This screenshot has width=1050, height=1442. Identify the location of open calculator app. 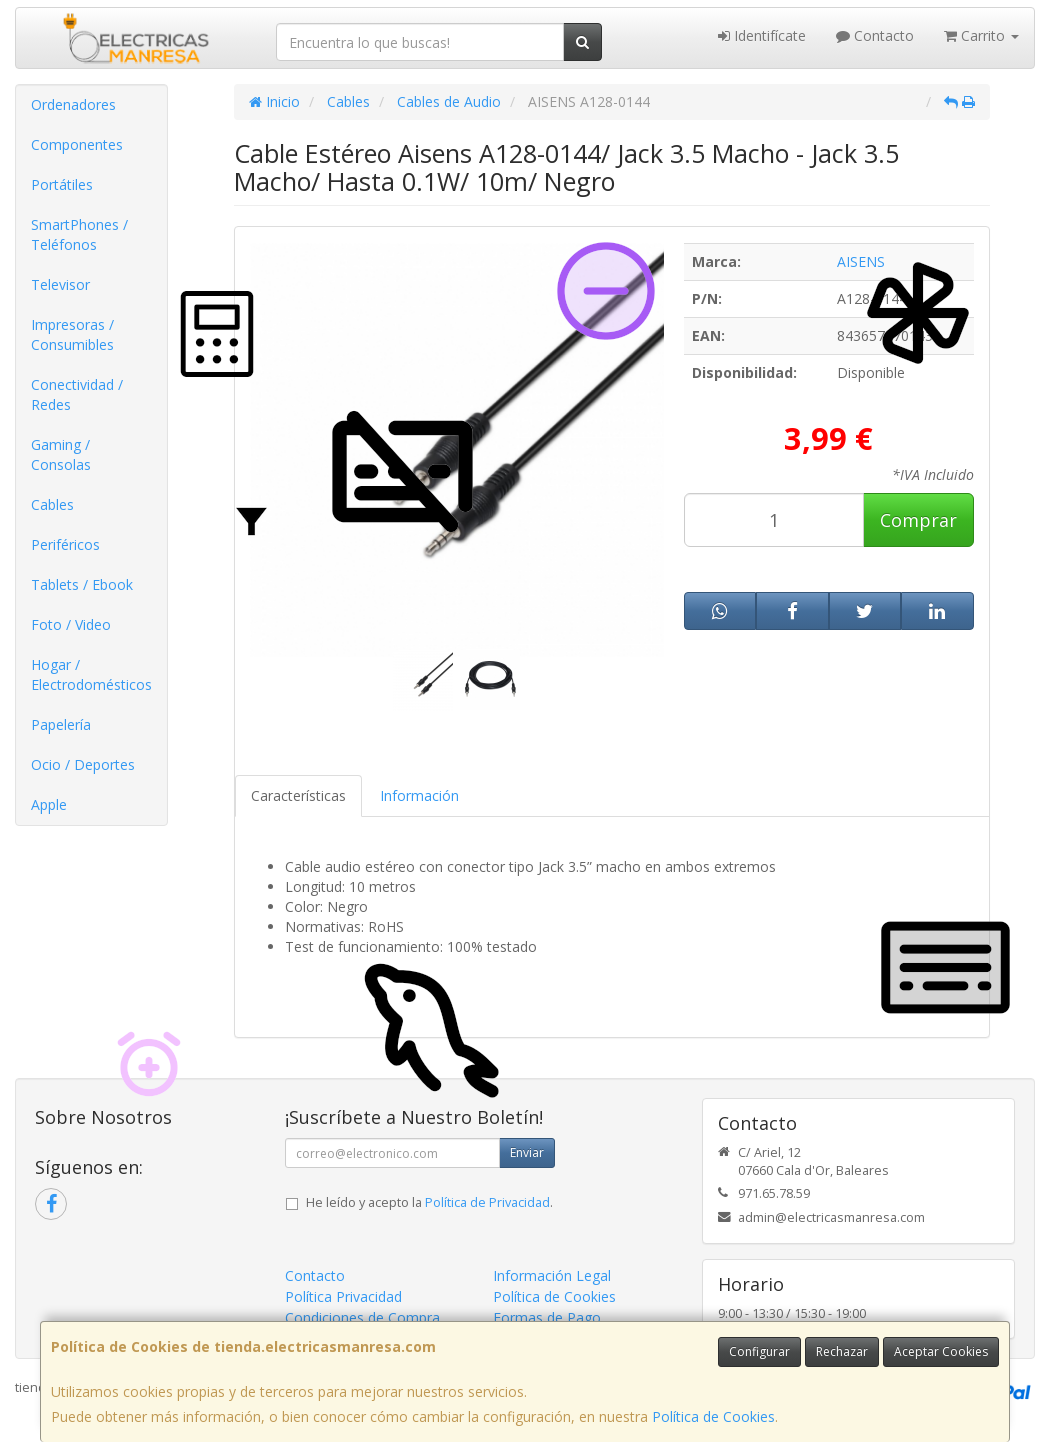
(217, 334).